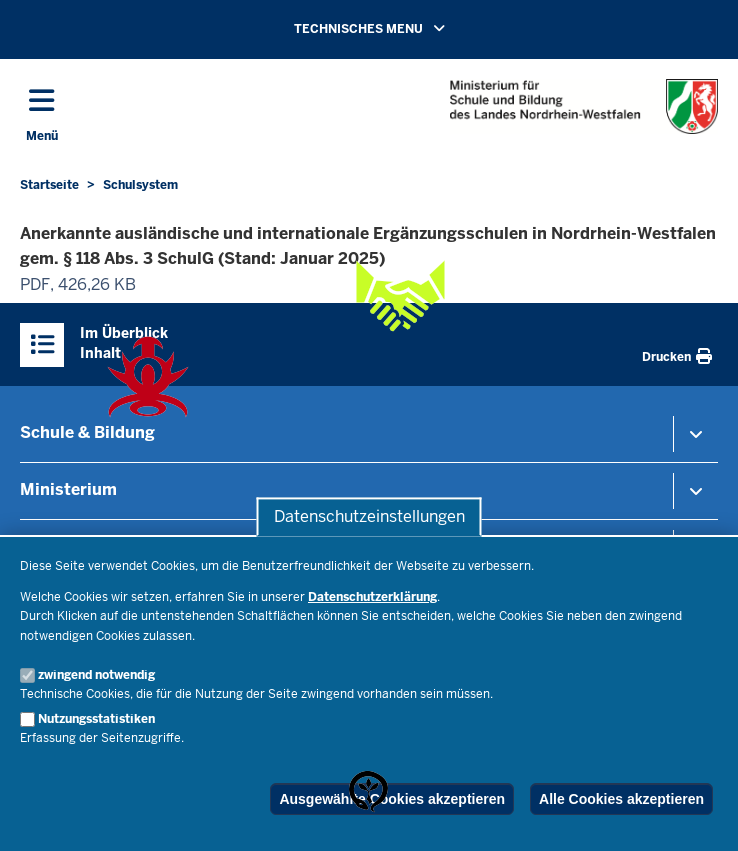 The height and width of the screenshot is (851, 738). What do you see at coordinates (400, 296) in the screenshot?
I see `confirm a deal or agreement` at bounding box center [400, 296].